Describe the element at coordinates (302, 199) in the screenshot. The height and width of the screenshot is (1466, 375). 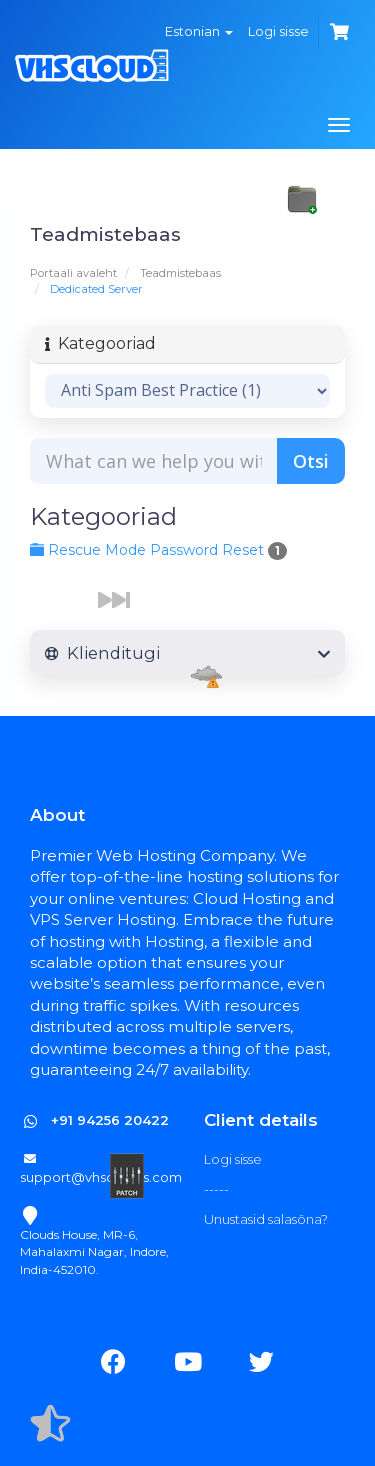
I see `create a new folder` at that location.